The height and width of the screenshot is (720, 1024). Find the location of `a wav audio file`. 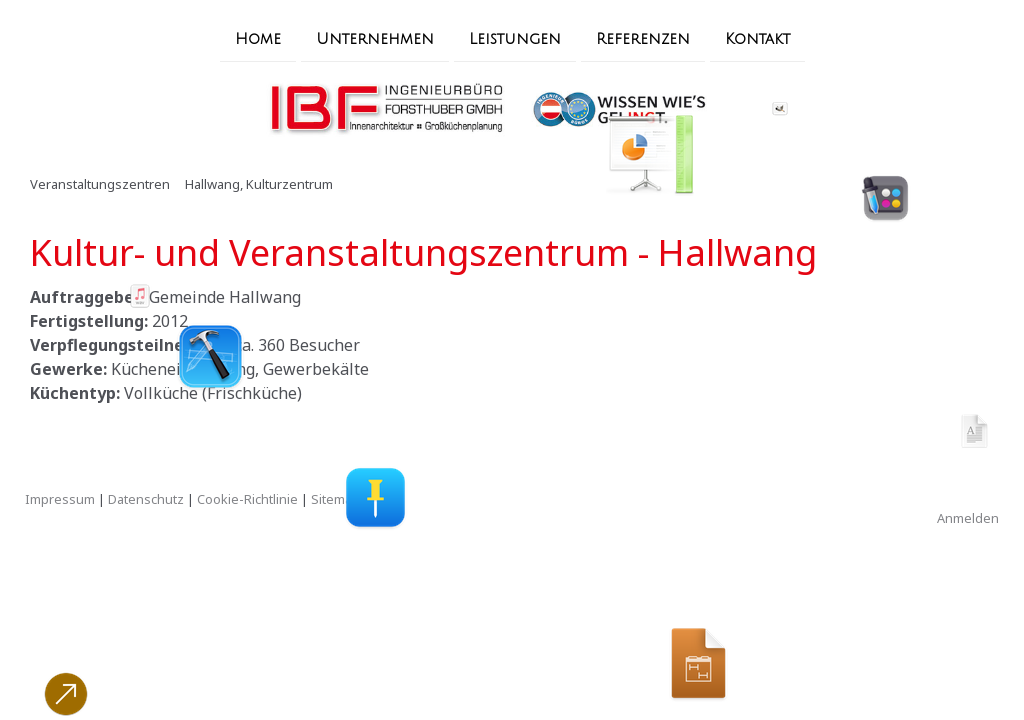

a wav audio file is located at coordinates (140, 296).